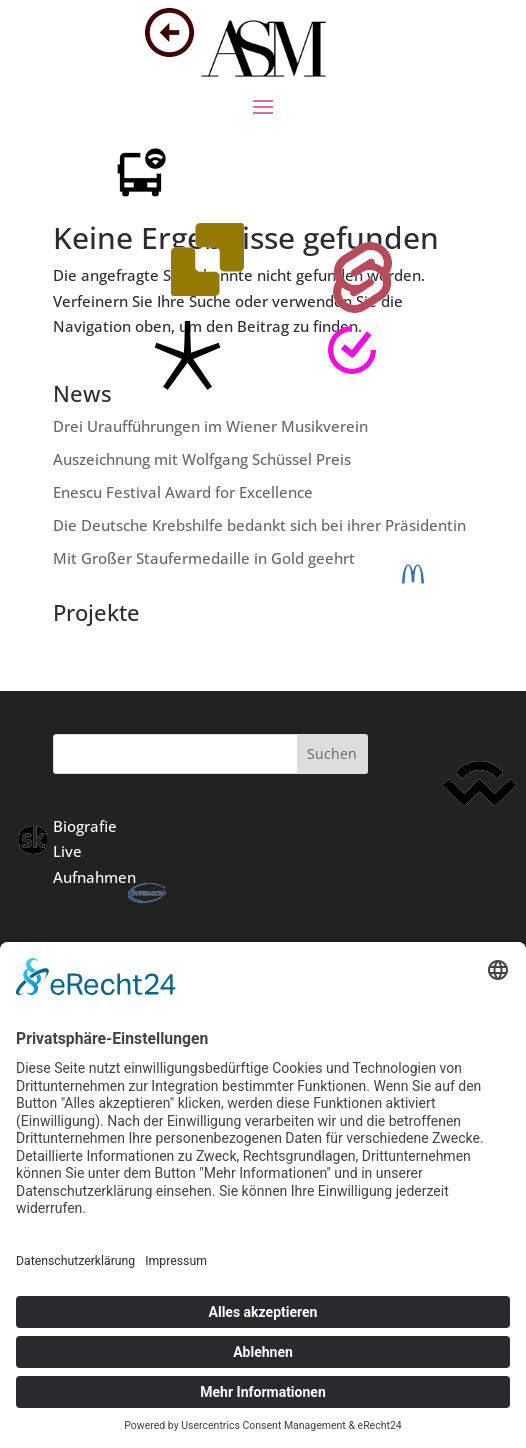 This screenshot has width=526, height=1448. I want to click on SendGrid email delivery service logo, so click(207, 259).